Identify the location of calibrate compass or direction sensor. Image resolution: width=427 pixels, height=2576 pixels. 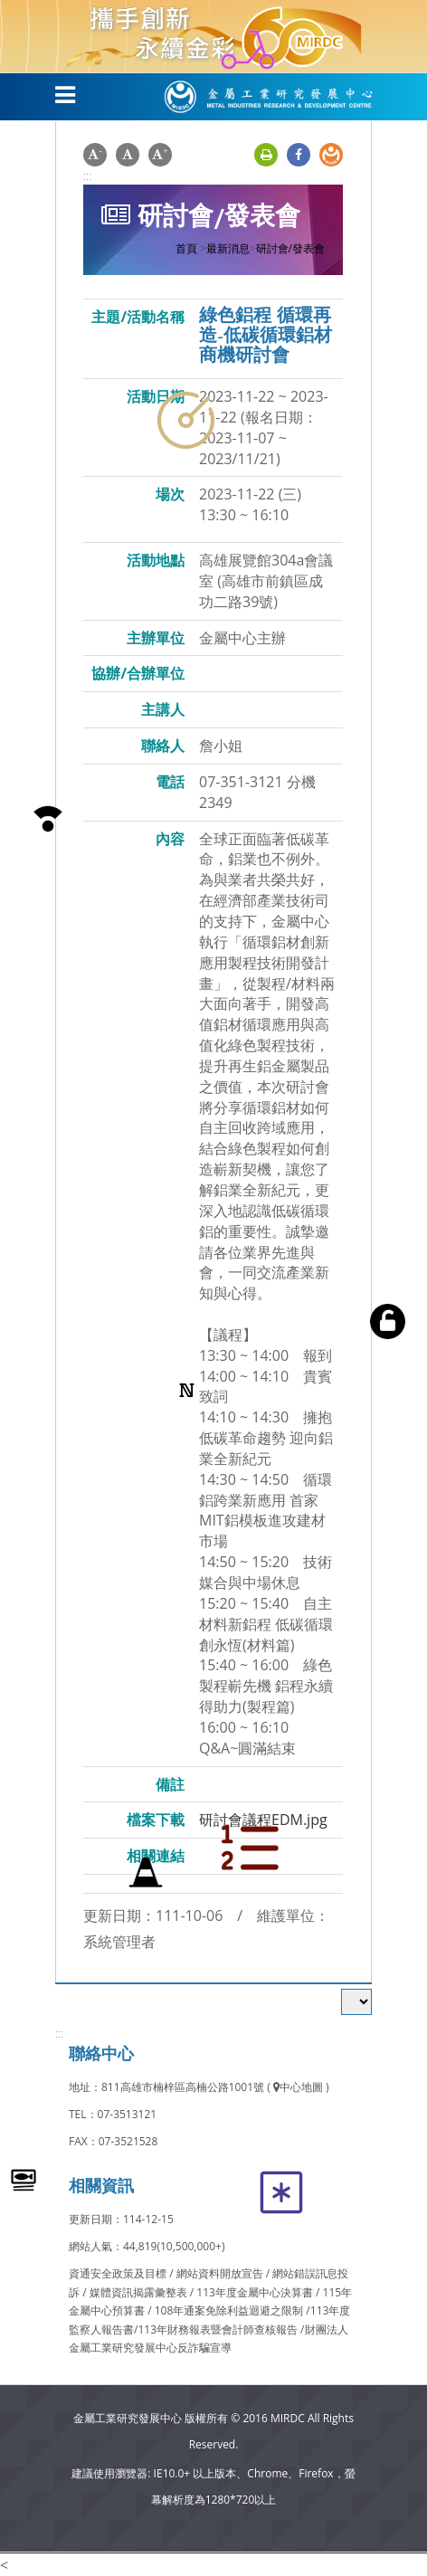
(48, 819).